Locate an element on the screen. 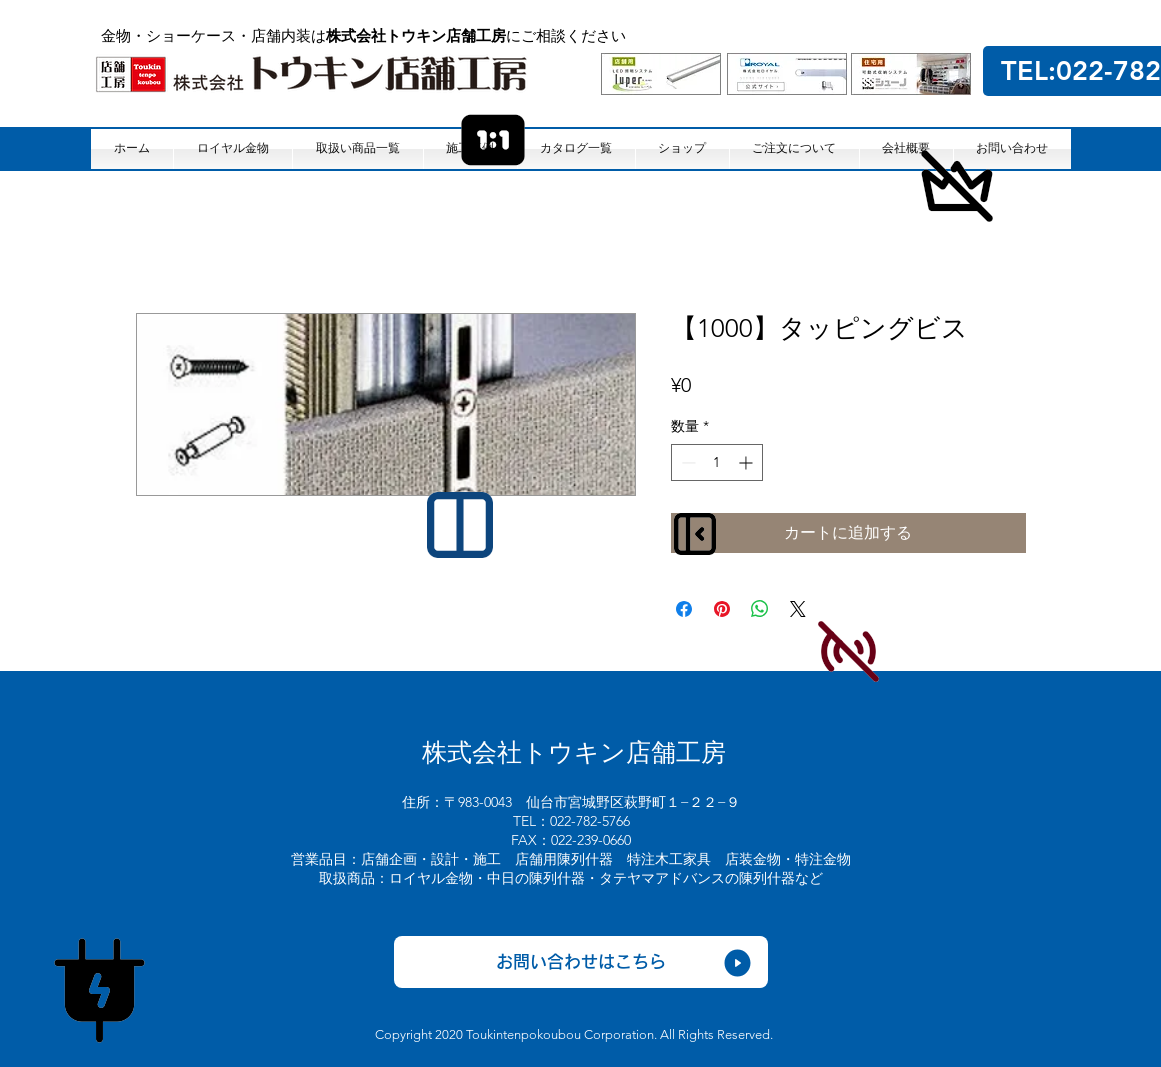 The image size is (1161, 1067). collapse the left sidebar is located at coordinates (695, 534).